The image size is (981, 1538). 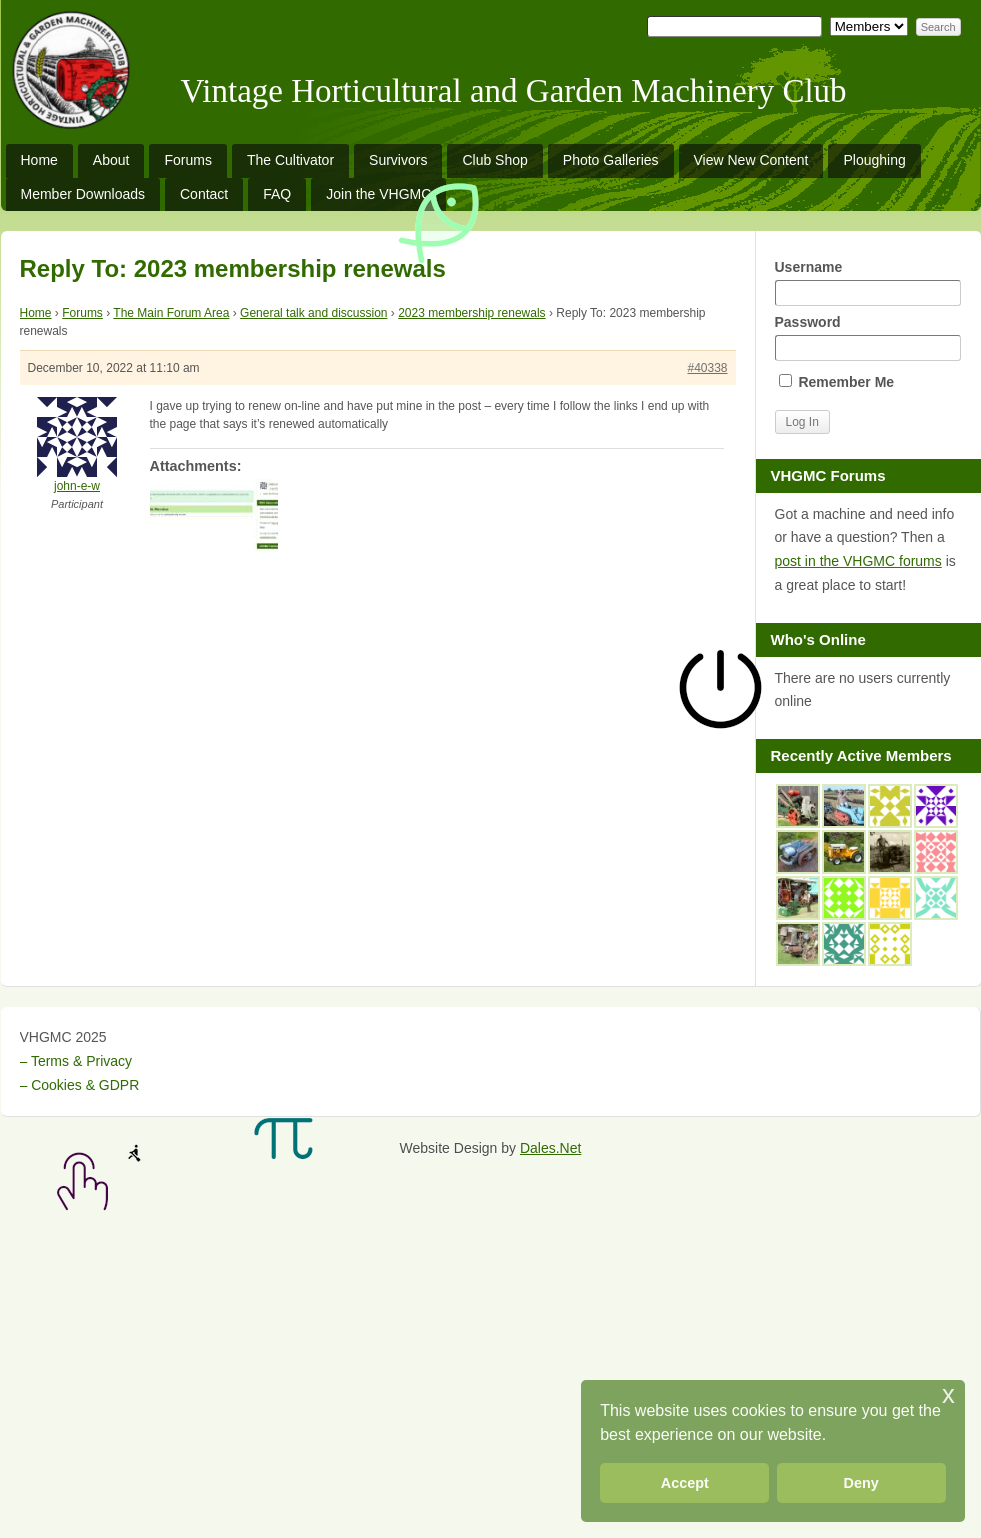 I want to click on tap to interact with this element, so click(x=82, y=1182).